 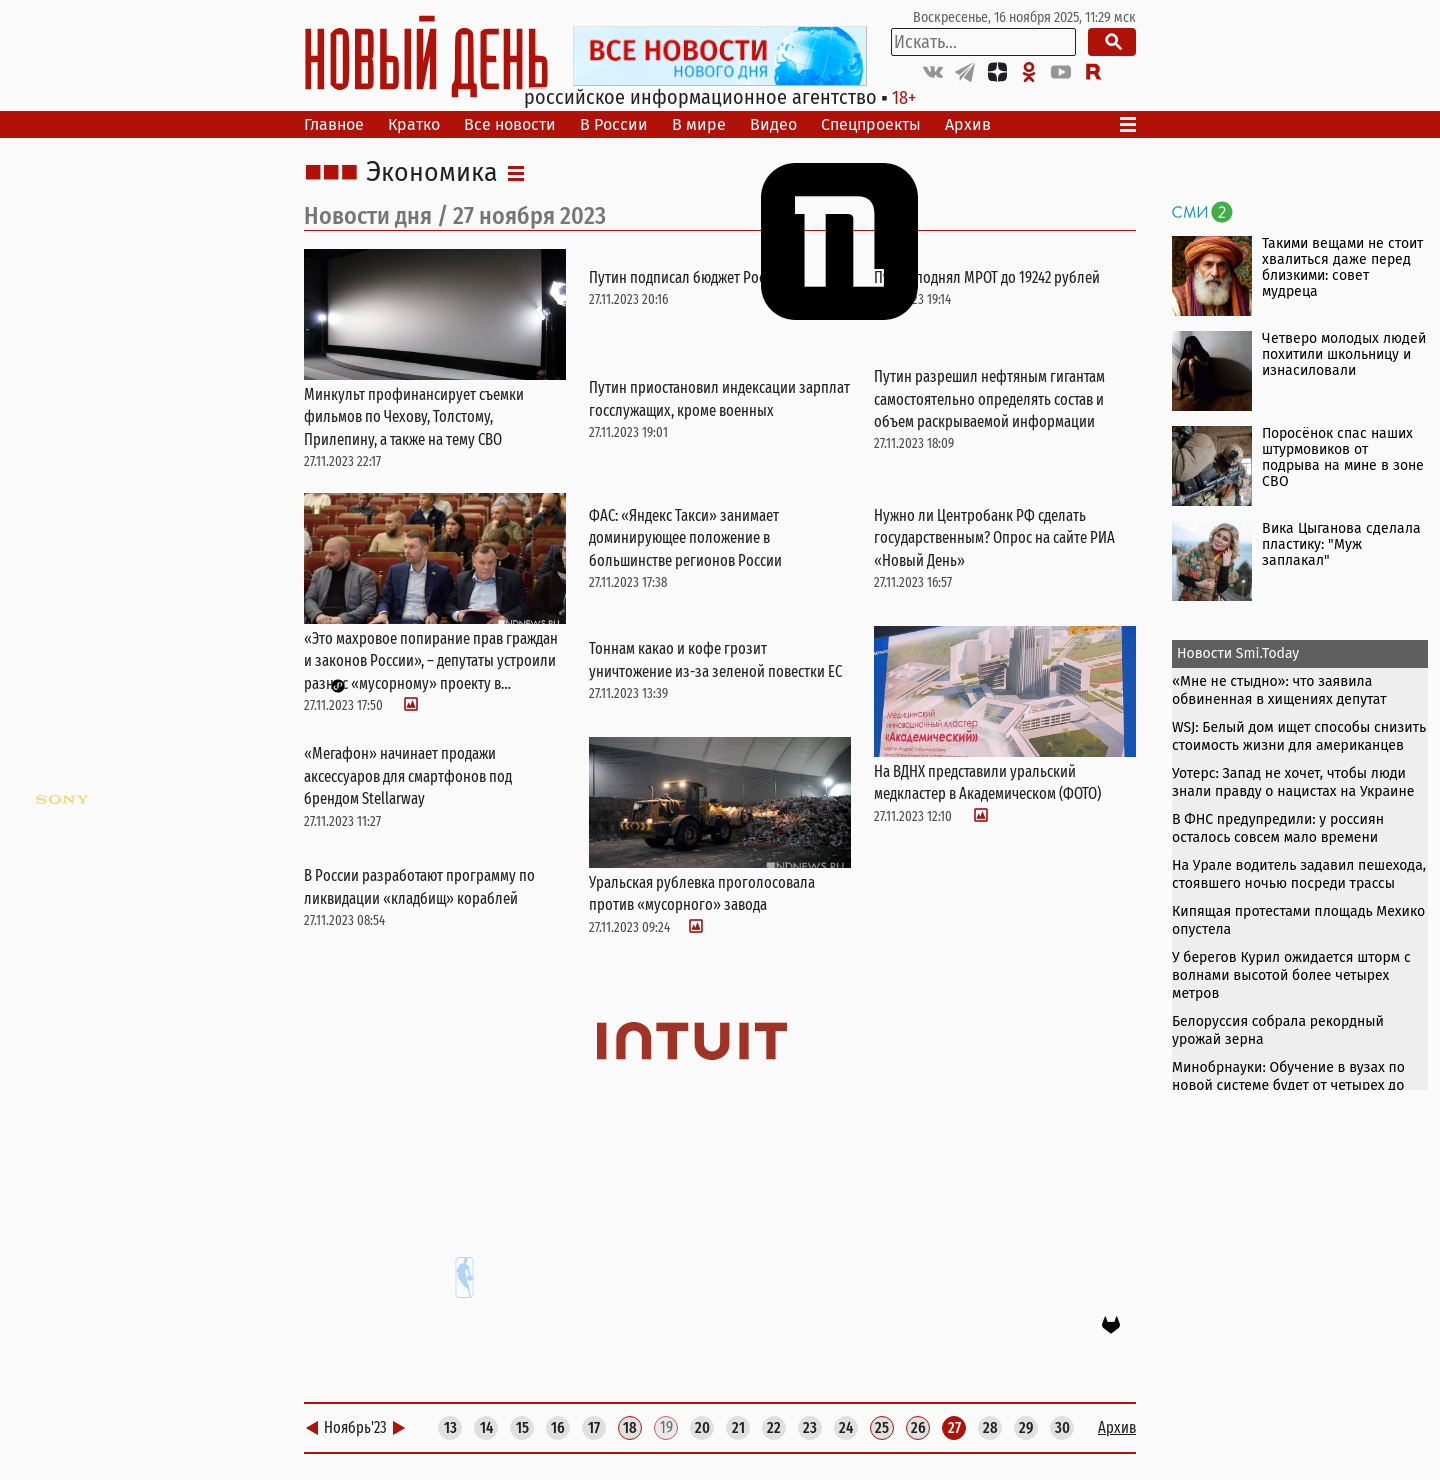 What do you see at coordinates (338, 686) in the screenshot?
I see `open wechat mini program` at bounding box center [338, 686].